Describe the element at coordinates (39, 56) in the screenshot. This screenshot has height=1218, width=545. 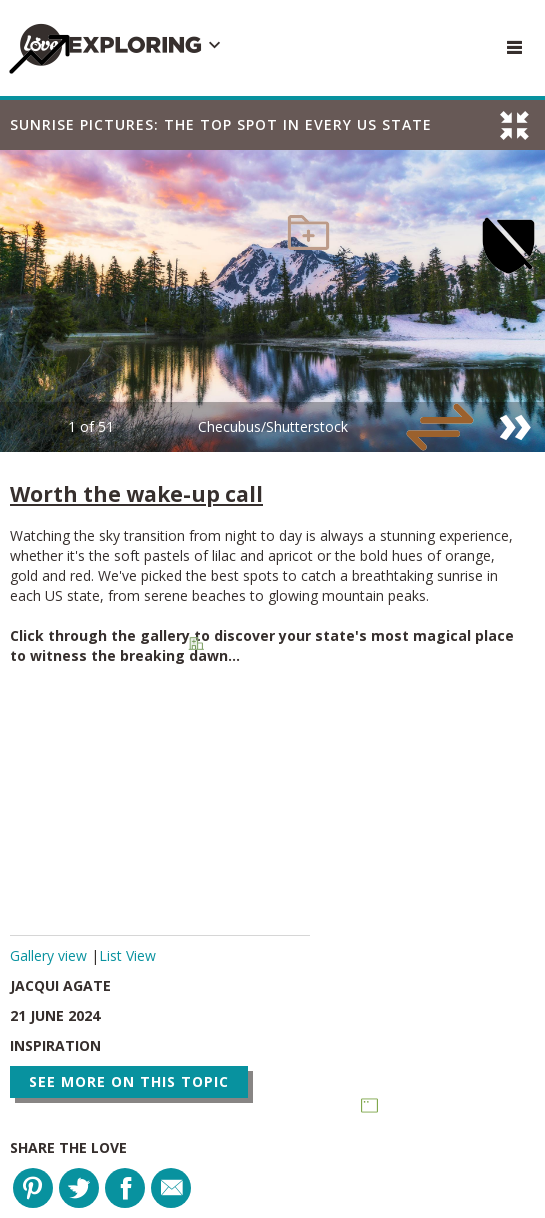
I see `view trending or popular content` at that location.